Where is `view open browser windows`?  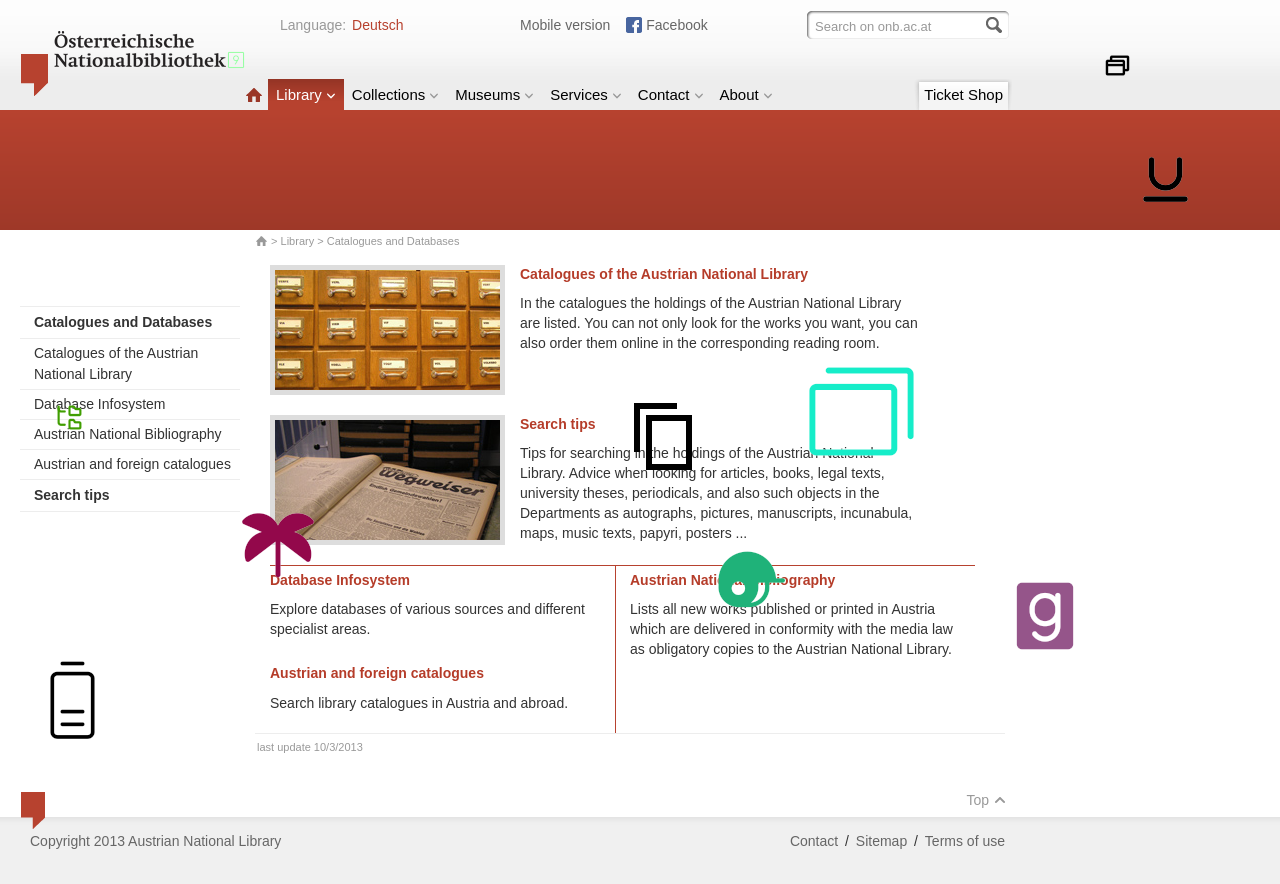
view open browser windows is located at coordinates (1117, 65).